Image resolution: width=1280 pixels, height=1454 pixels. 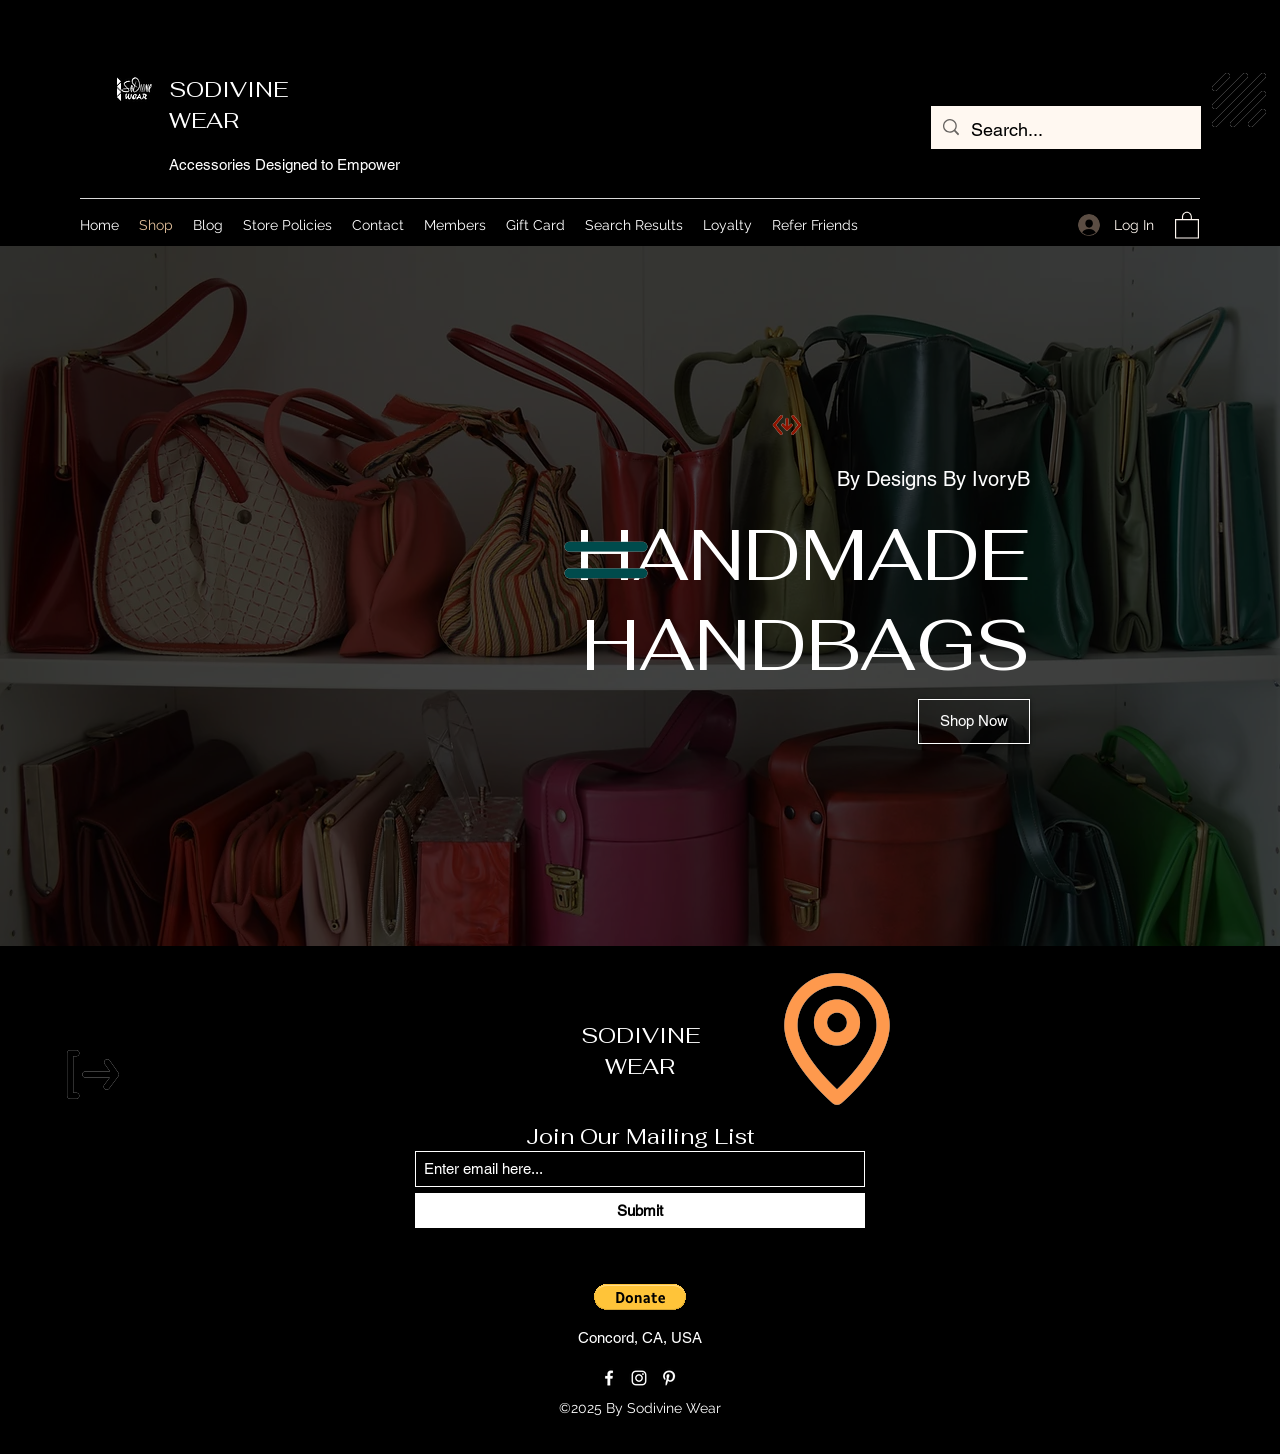 What do you see at coordinates (91, 1074) in the screenshot?
I see `log out of your account` at bounding box center [91, 1074].